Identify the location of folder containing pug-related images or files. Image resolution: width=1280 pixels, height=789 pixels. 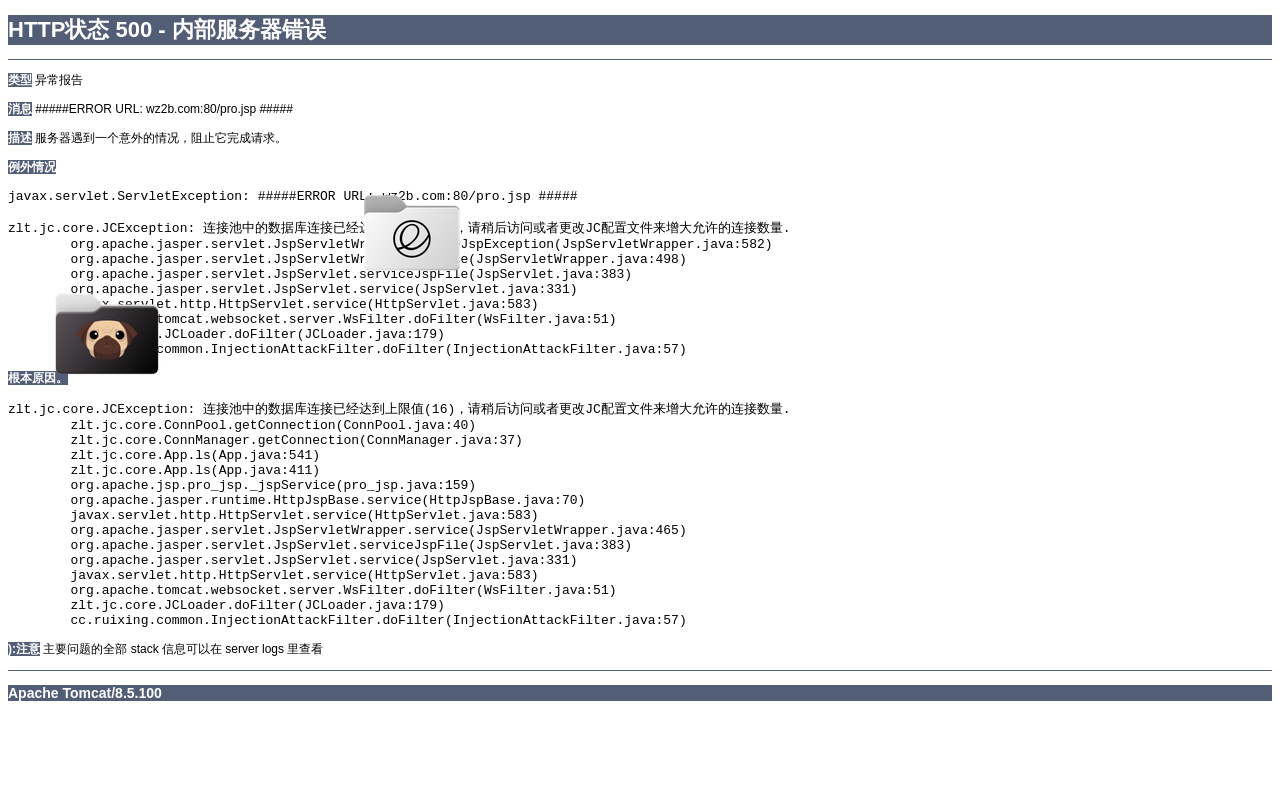
(106, 336).